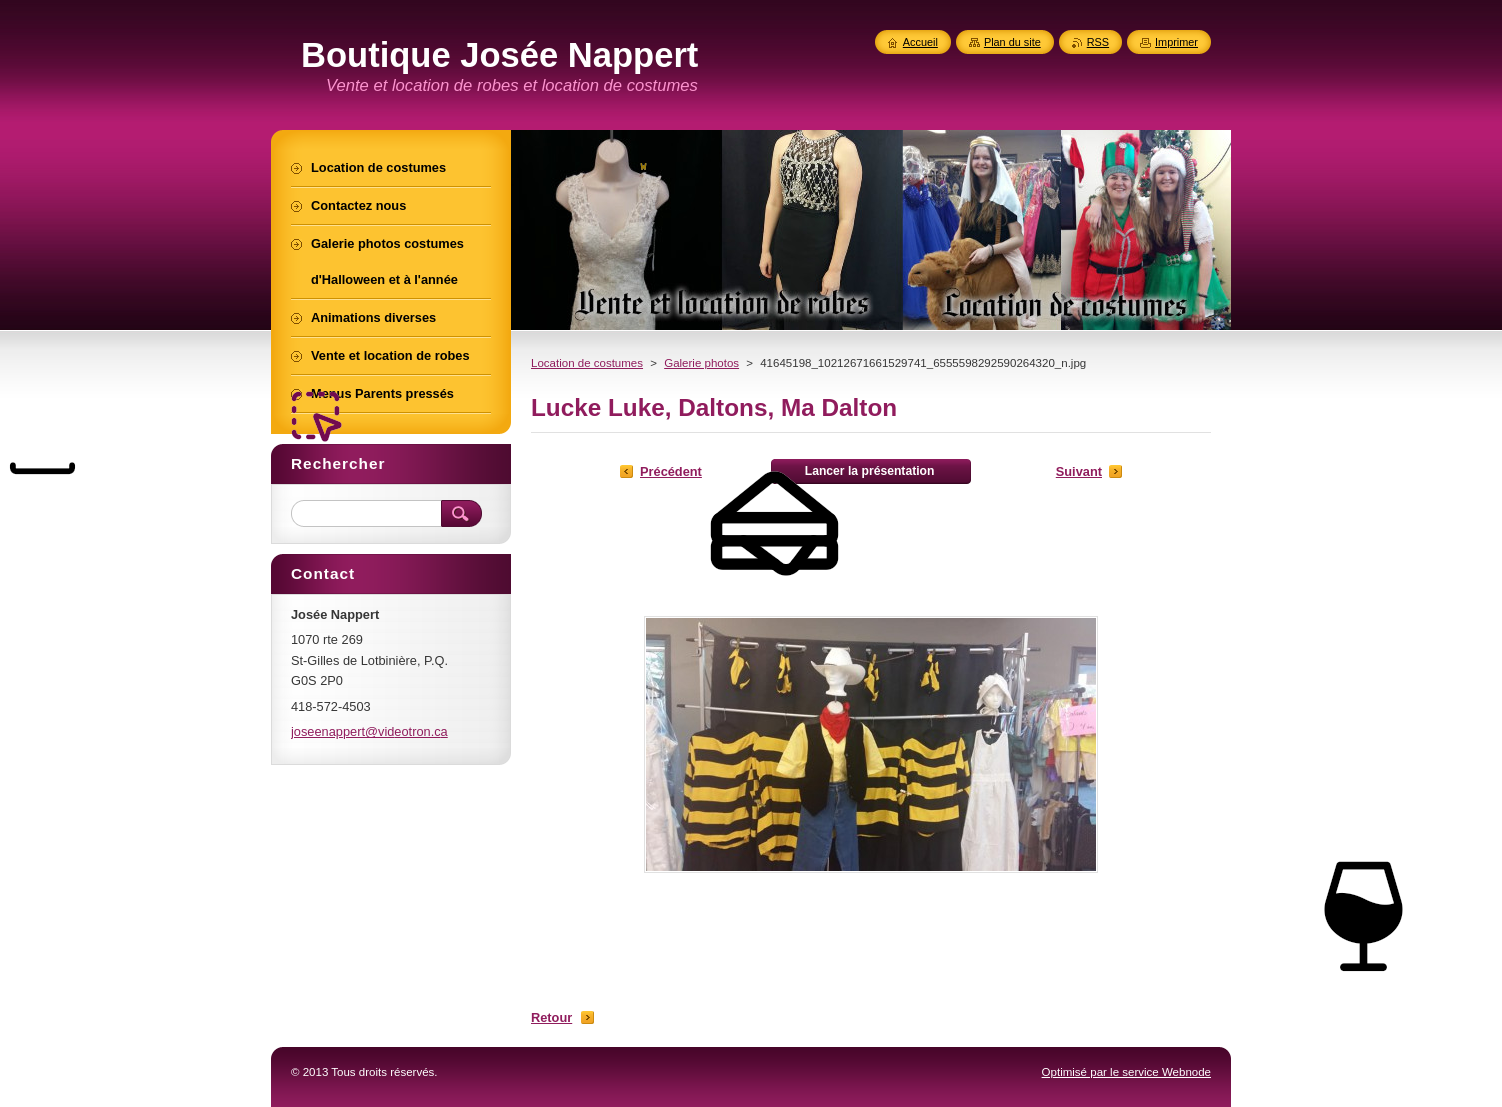 Image resolution: width=1502 pixels, height=1107 pixels. What do you see at coordinates (315, 415) in the screenshot?
I see `select or draw a custom region` at bounding box center [315, 415].